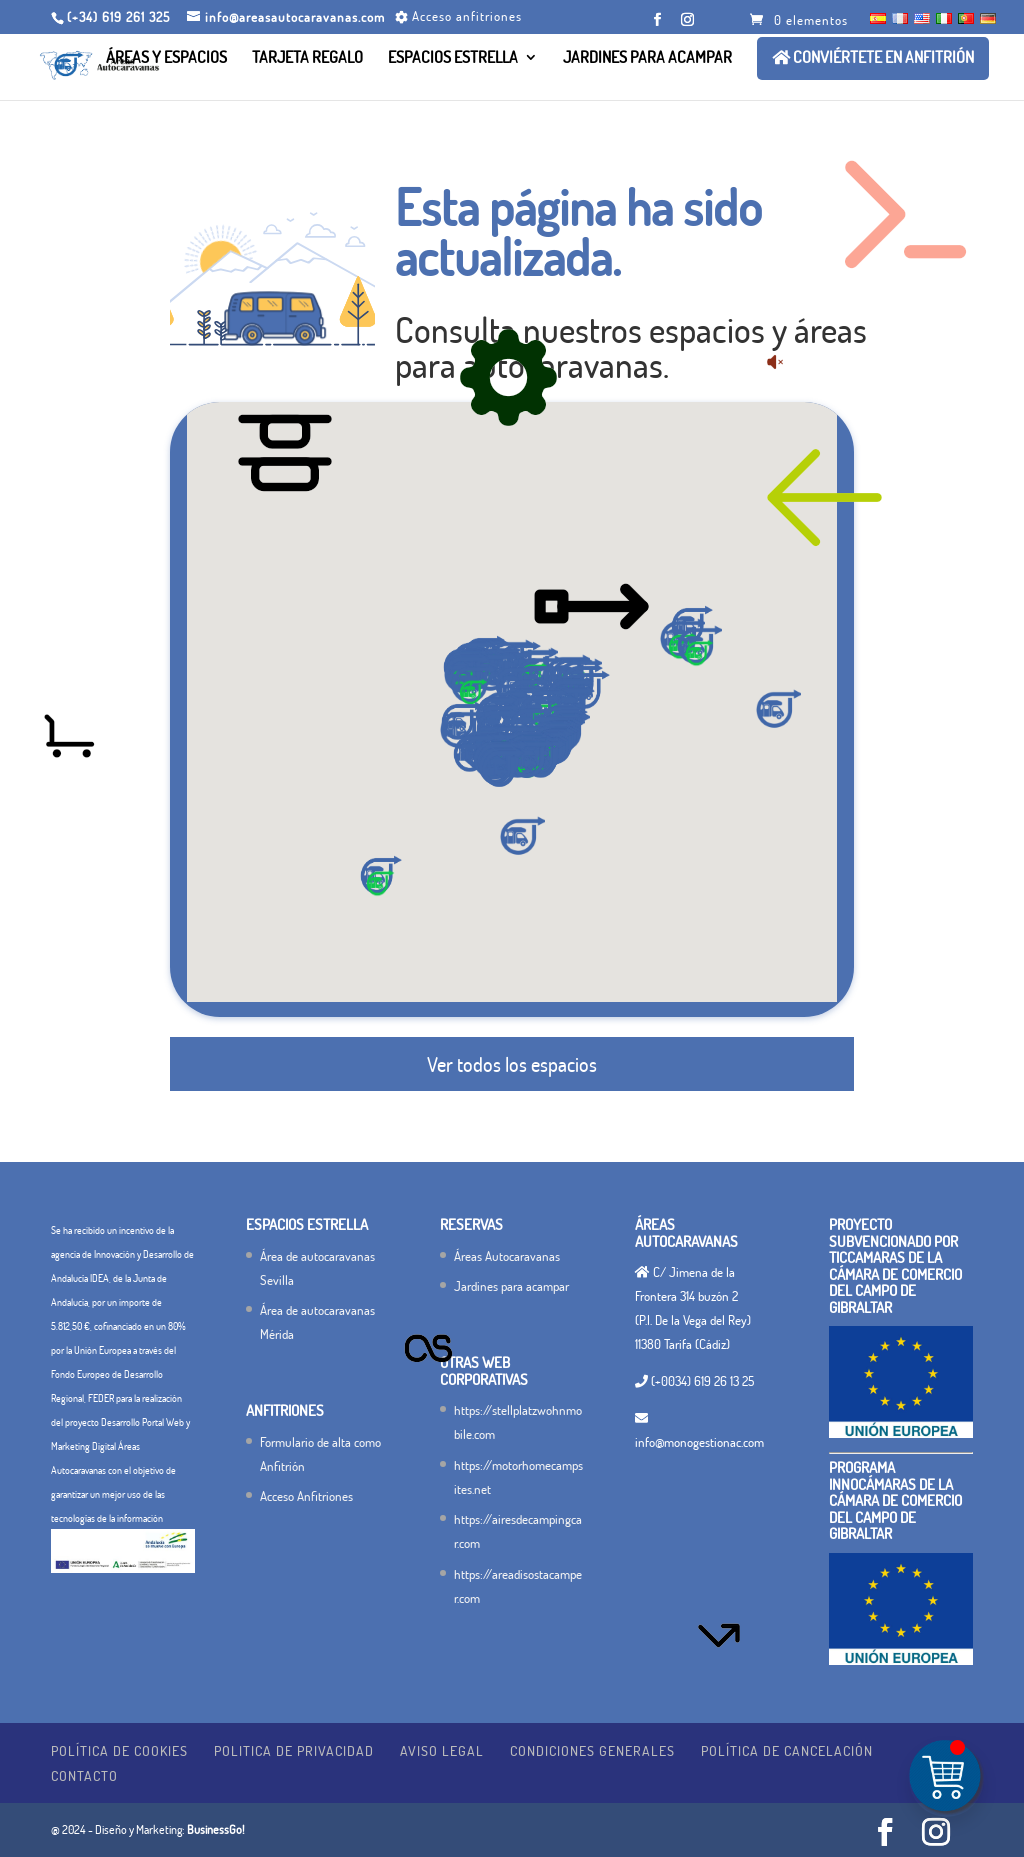 The image size is (1024, 1857). I want to click on view your shopping cart, so click(68, 733).